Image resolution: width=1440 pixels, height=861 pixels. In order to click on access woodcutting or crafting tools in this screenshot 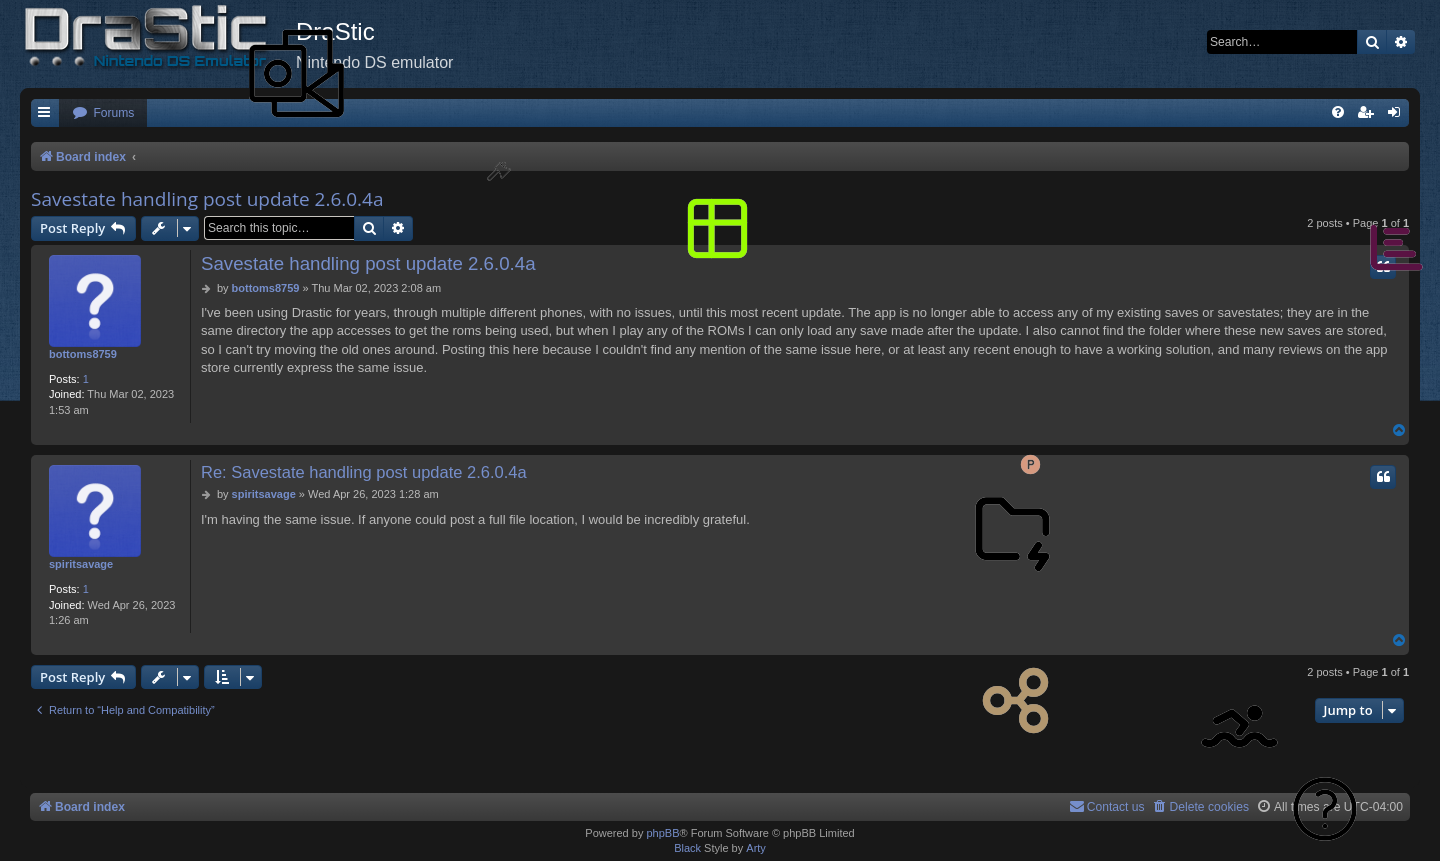, I will do `click(499, 172)`.